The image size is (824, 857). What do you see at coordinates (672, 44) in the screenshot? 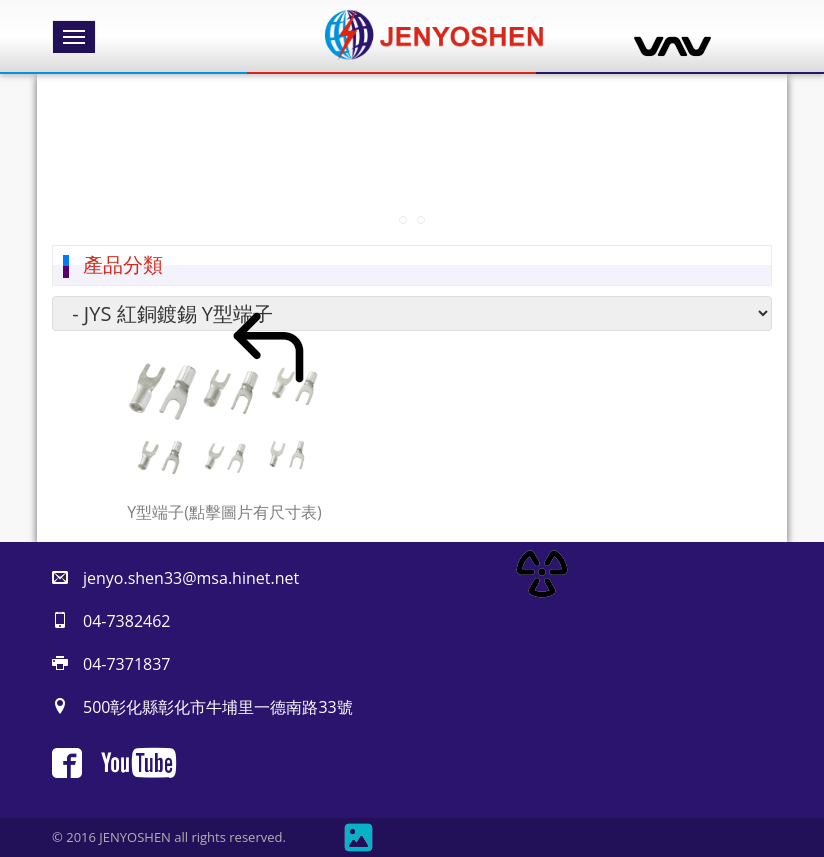
I see `vnv brand logo` at bounding box center [672, 44].